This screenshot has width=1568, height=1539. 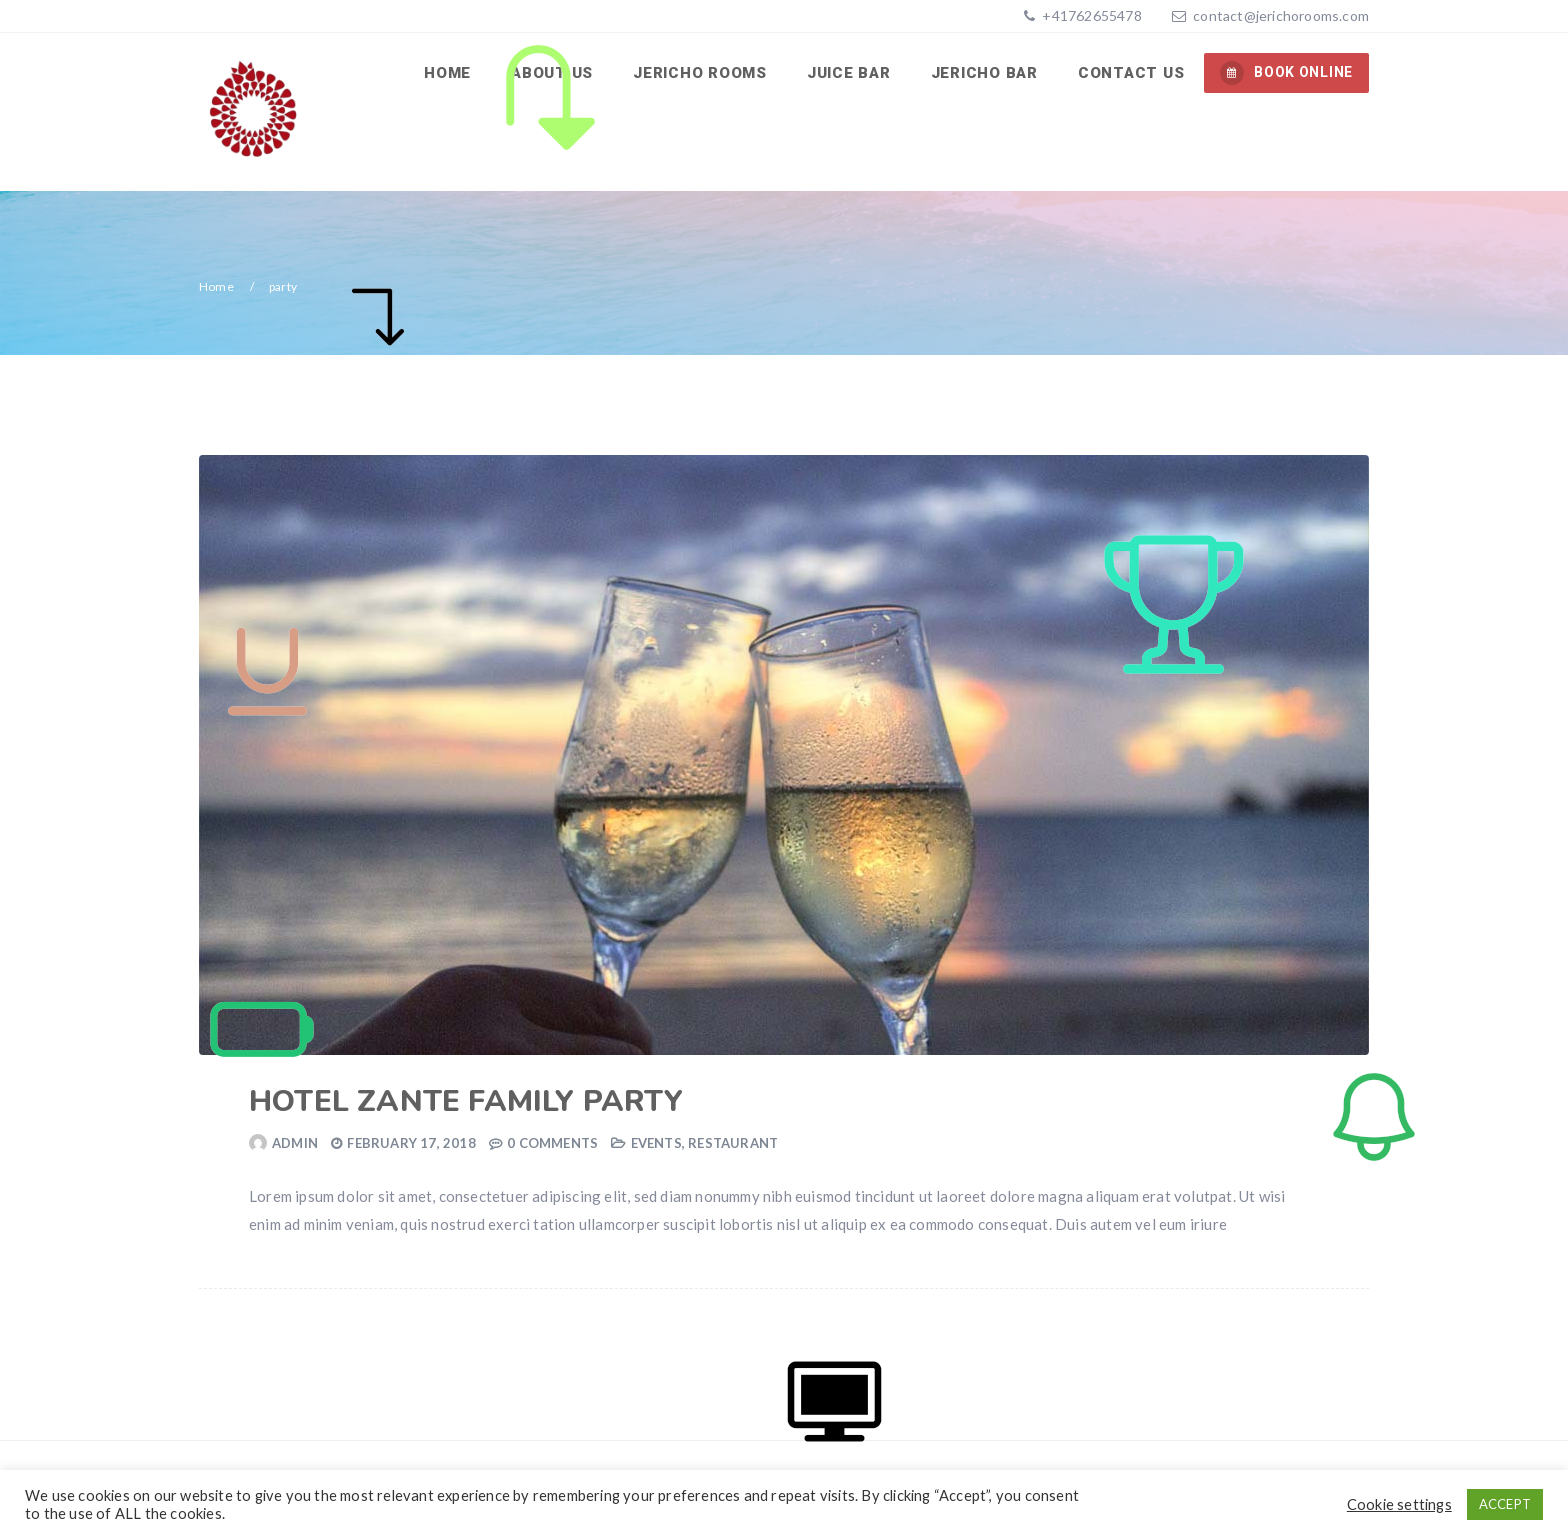 What do you see at coordinates (546, 97) in the screenshot?
I see `redo or repeat last action` at bounding box center [546, 97].